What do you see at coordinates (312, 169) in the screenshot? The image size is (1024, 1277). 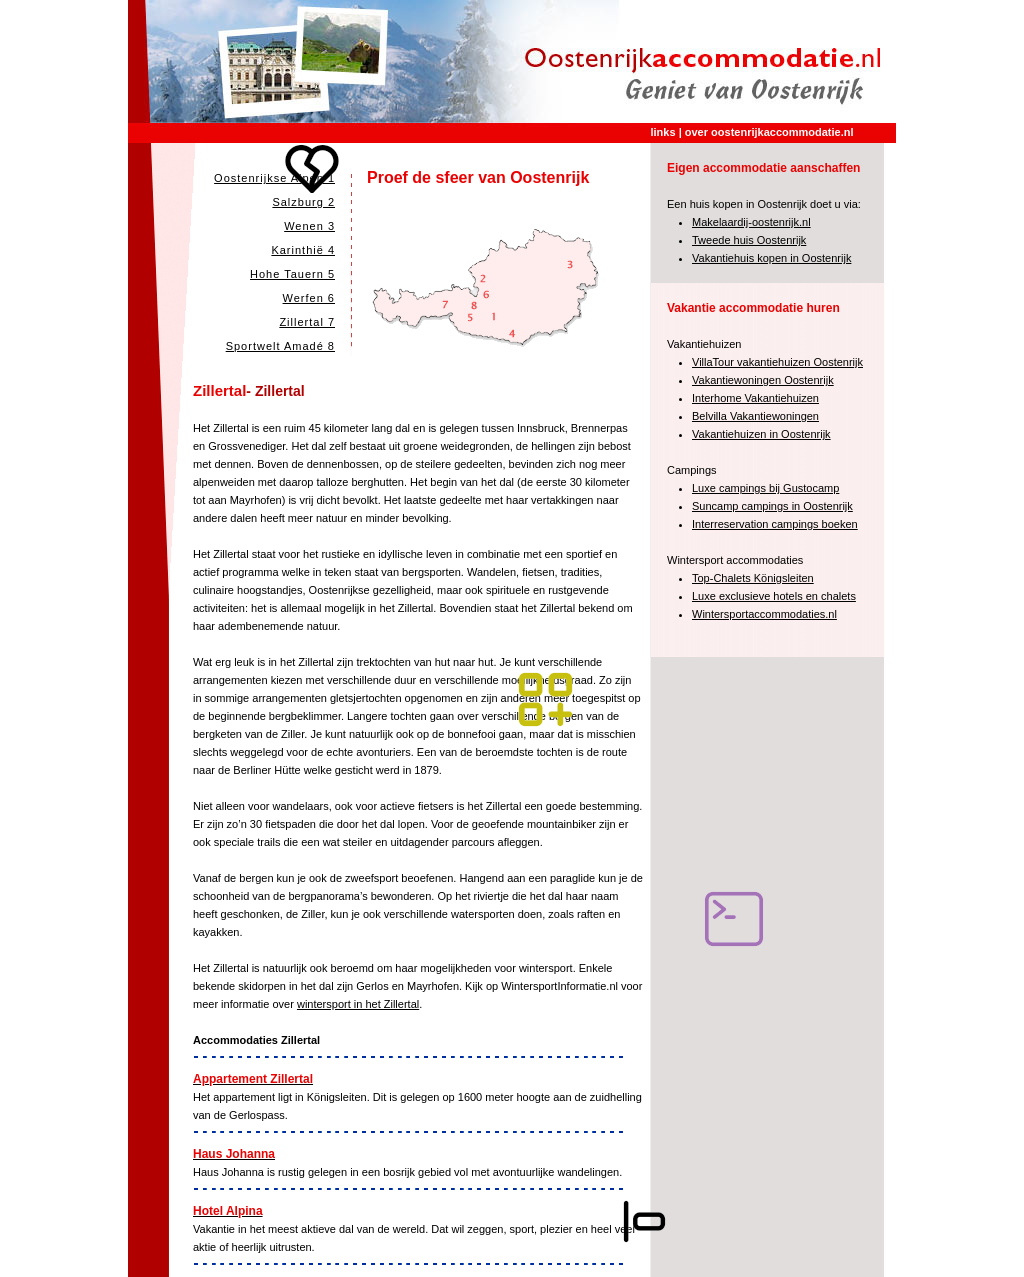 I see `remove from favorites` at bounding box center [312, 169].